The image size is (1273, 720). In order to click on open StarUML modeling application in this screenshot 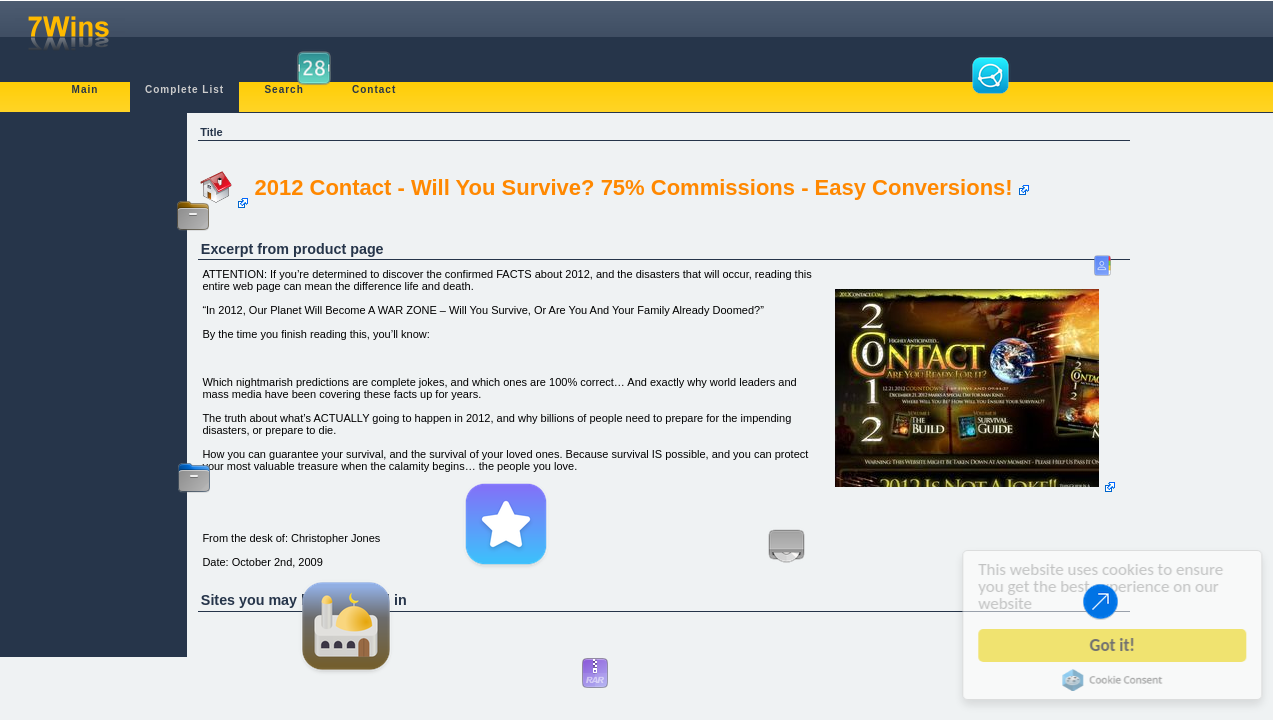, I will do `click(506, 524)`.